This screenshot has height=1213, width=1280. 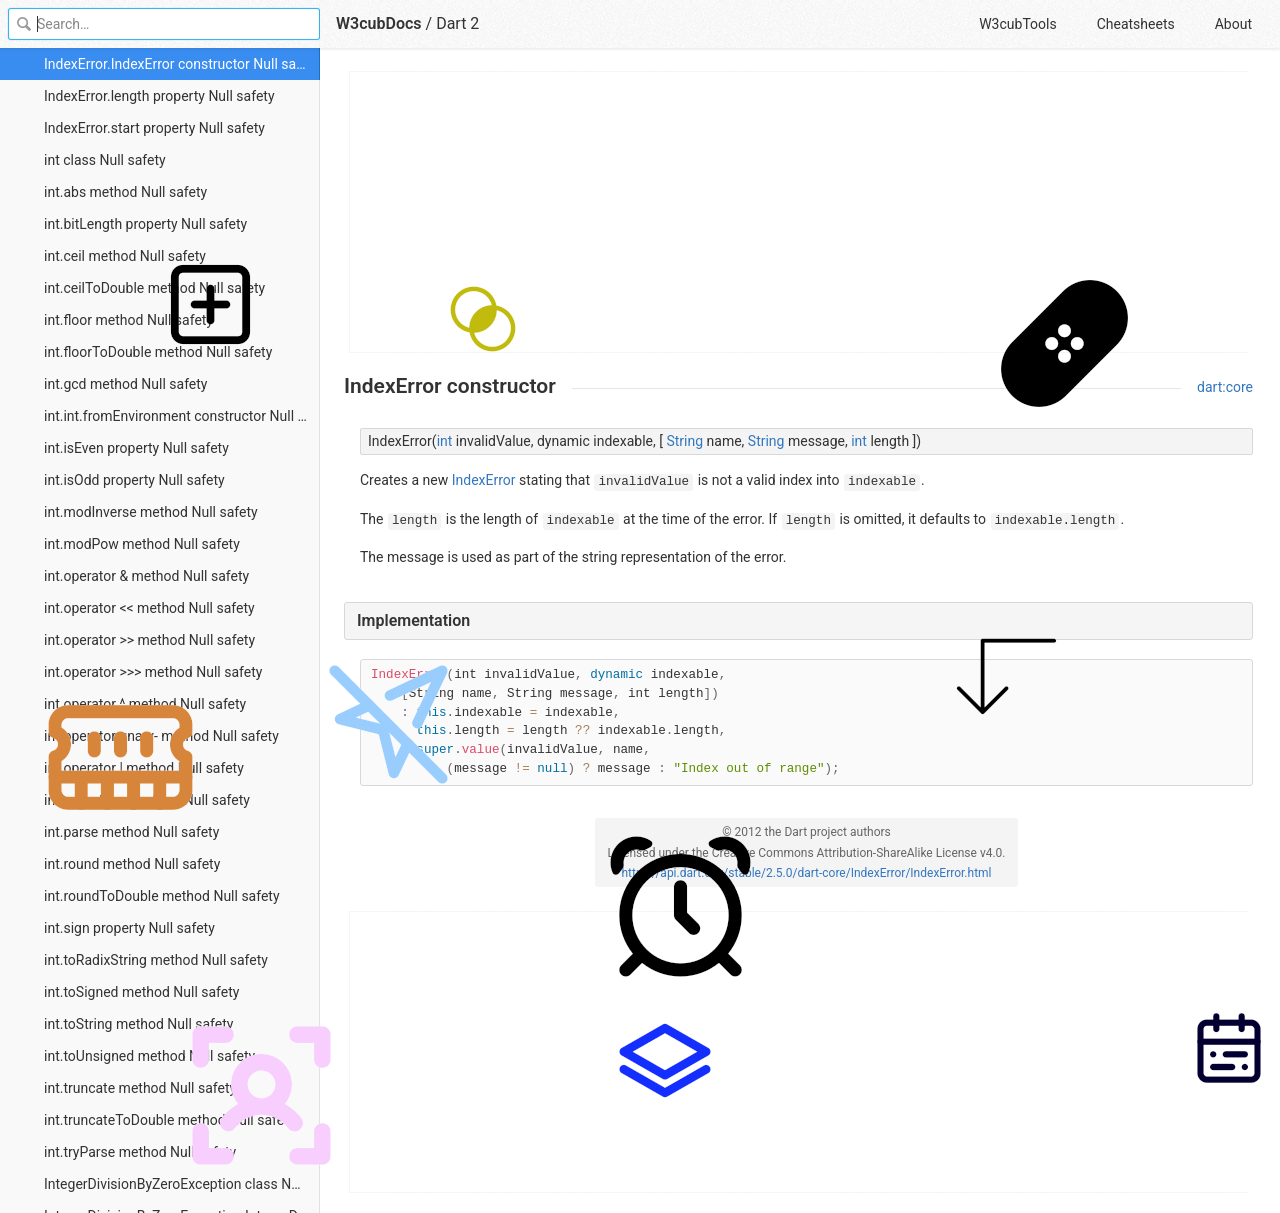 What do you see at coordinates (120, 757) in the screenshot?
I see `access storage or memory settings` at bounding box center [120, 757].